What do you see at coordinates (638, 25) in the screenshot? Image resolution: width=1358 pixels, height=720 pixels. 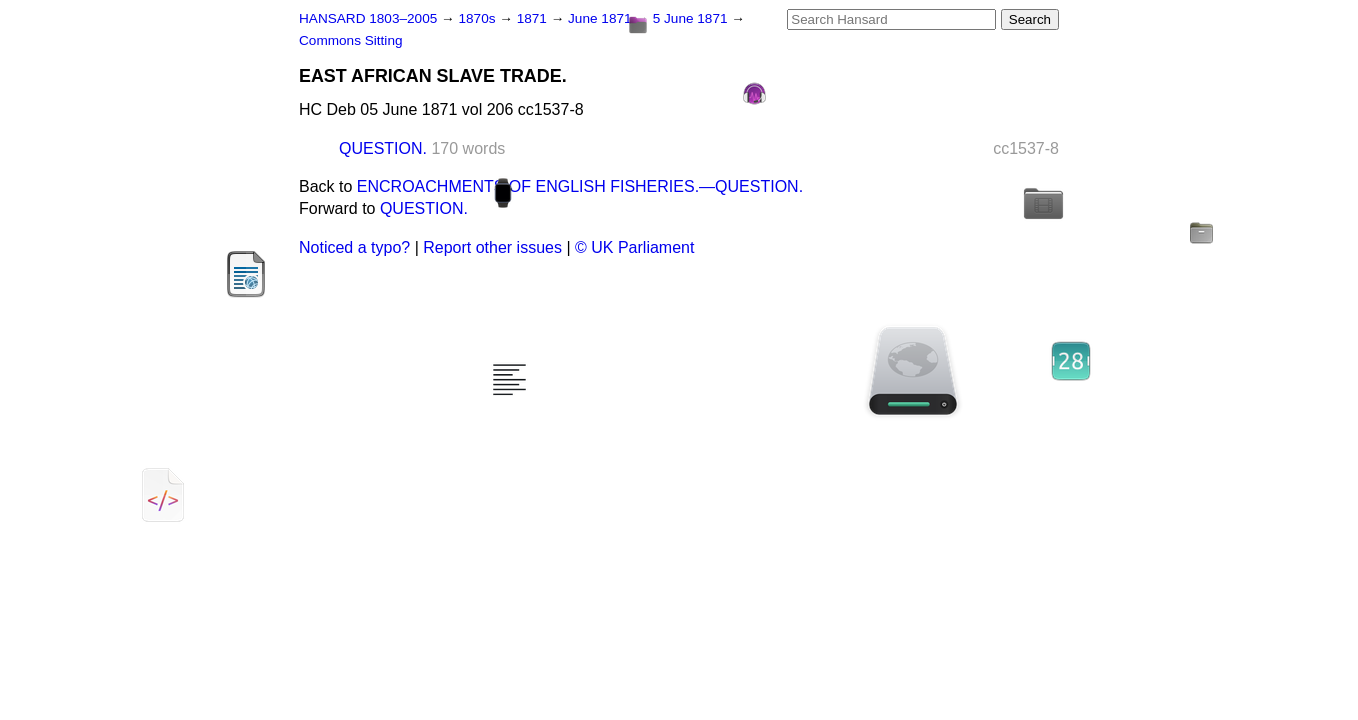 I see `indicates a folder is ready to accept a dragged item` at bounding box center [638, 25].